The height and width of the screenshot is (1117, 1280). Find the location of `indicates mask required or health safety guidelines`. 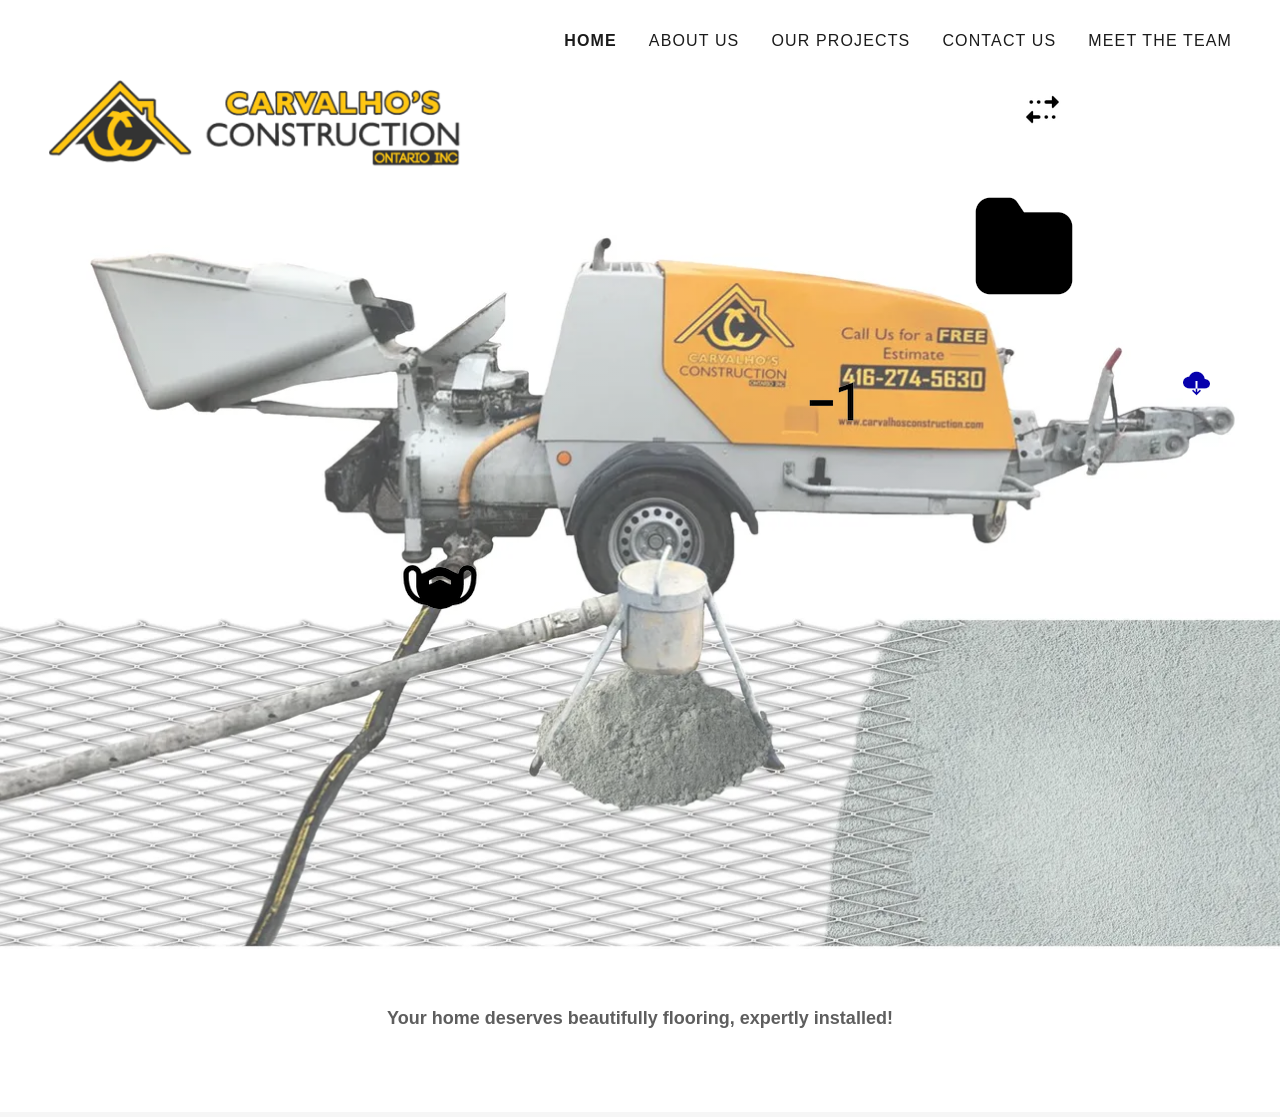

indicates mask required or health safety guidelines is located at coordinates (440, 587).